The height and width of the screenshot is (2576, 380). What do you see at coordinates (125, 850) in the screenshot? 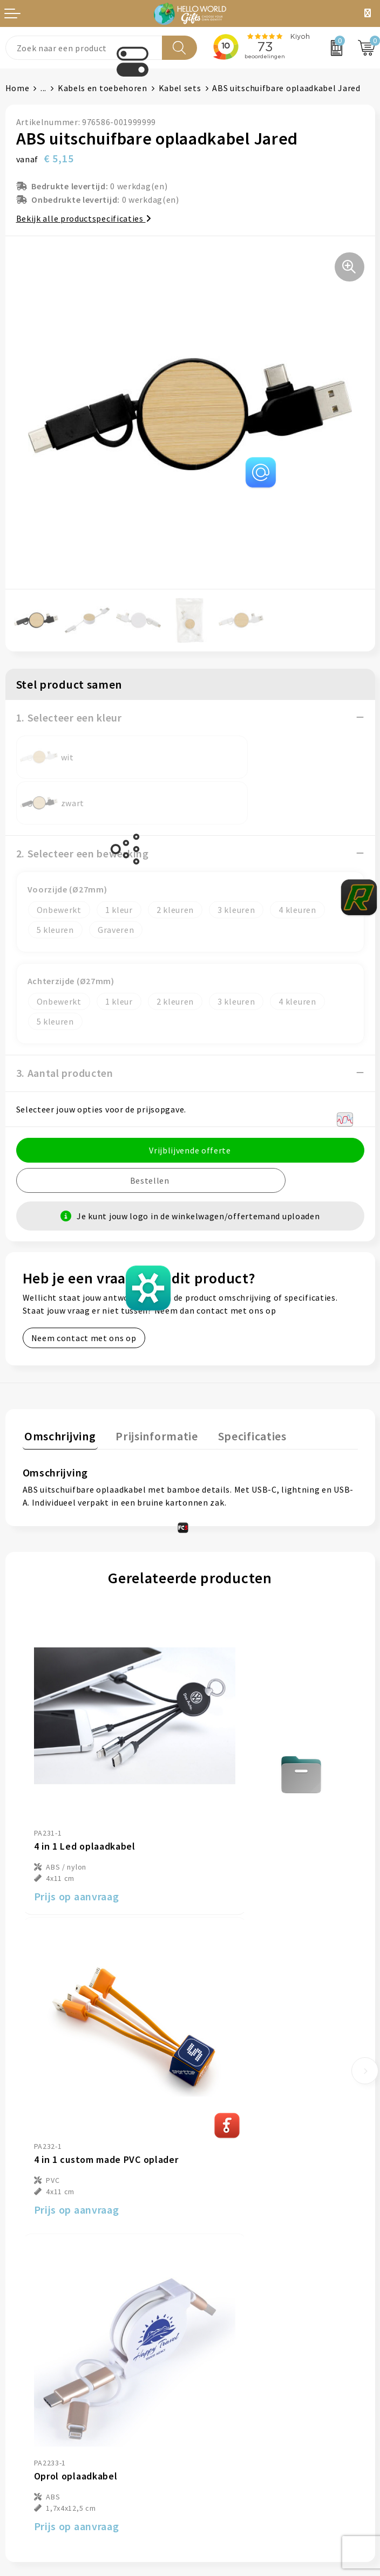
I see `track or monitor folder activity` at bounding box center [125, 850].